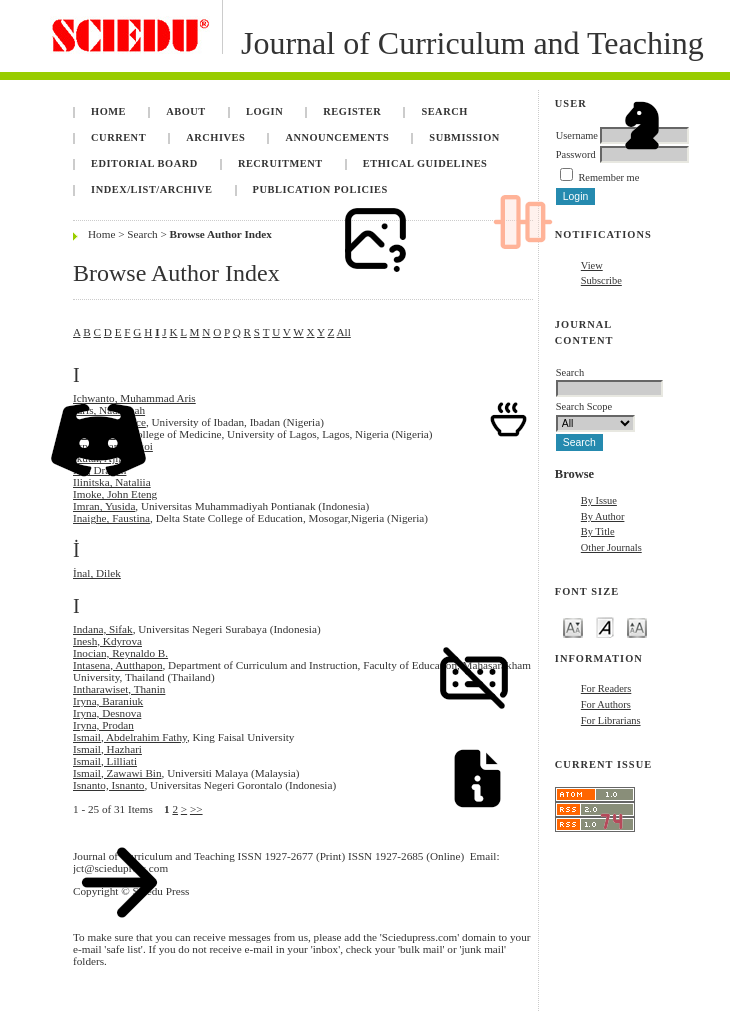 The height and width of the screenshot is (1011, 730). Describe the element at coordinates (119, 882) in the screenshot. I see `navigate to the next item or screen` at that location.